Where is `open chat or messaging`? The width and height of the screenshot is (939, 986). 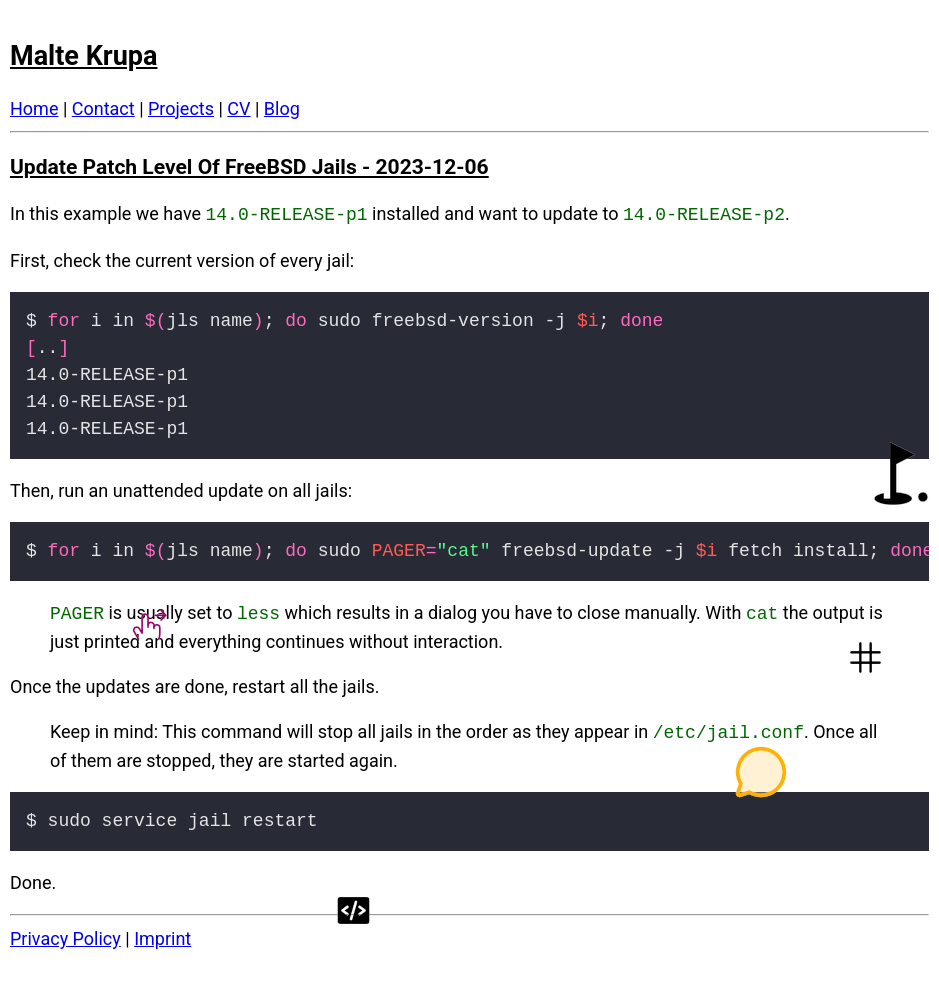
open chat or messaging is located at coordinates (761, 772).